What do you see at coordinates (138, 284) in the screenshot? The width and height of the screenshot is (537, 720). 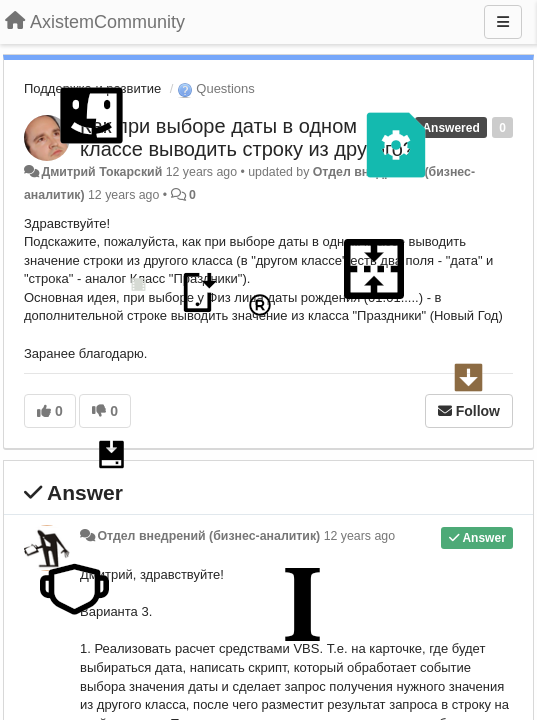 I see `access video or film content` at bounding box center [138, 284].